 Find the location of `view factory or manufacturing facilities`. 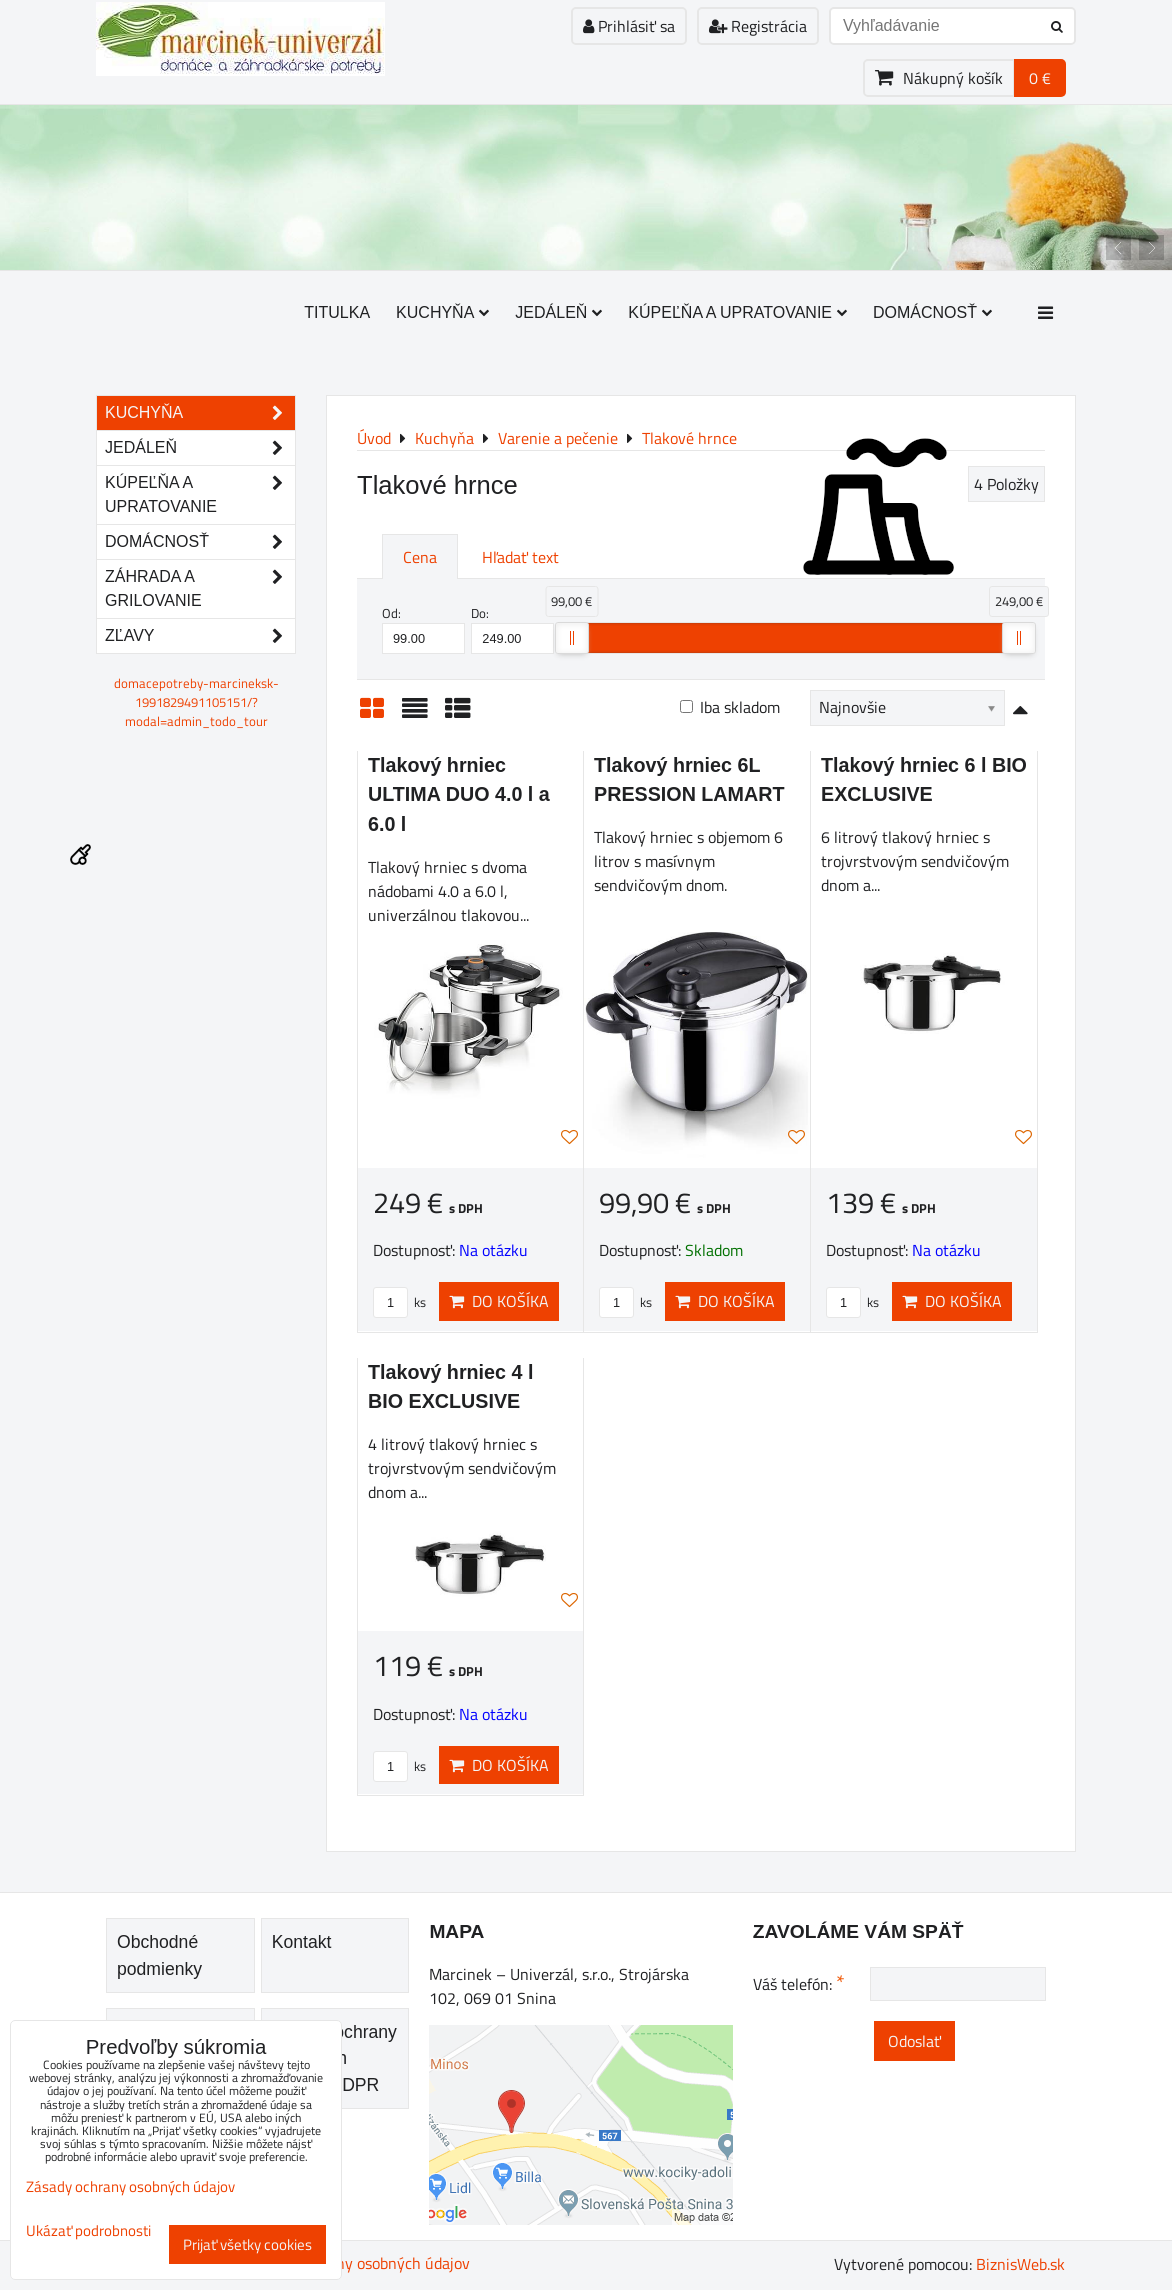

view factory or manufacturing facilities is located at coordinates (875, 503).